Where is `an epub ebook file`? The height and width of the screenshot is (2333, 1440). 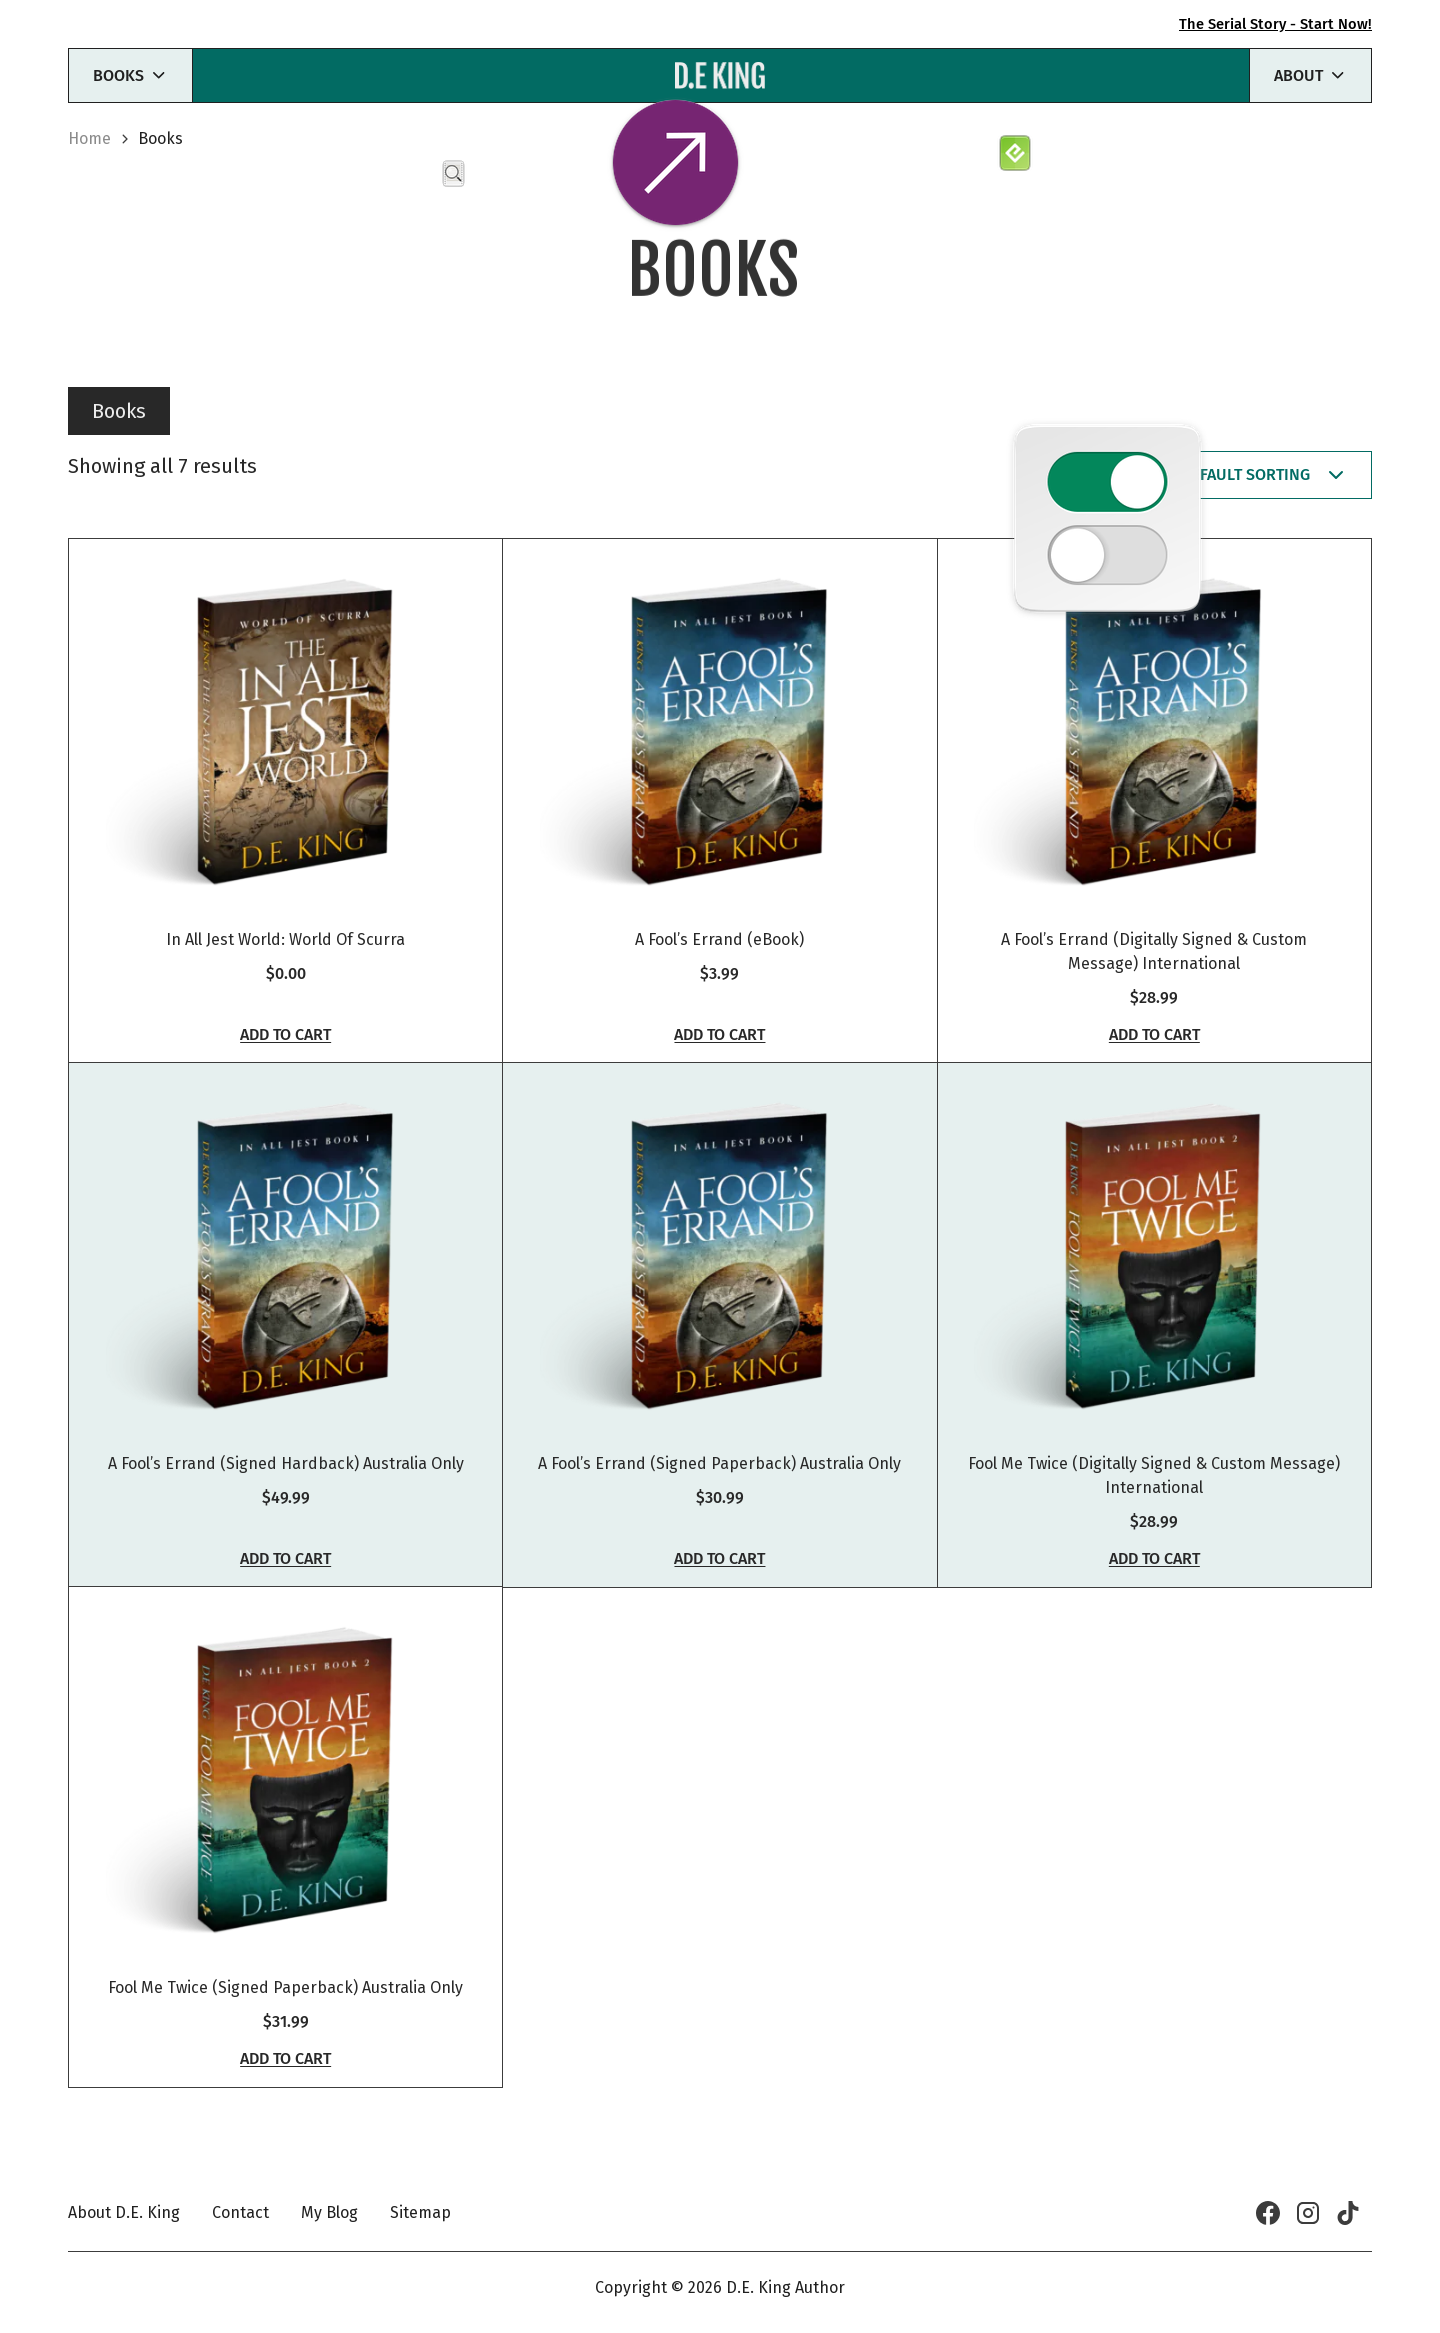
an epub ebook file is located at coordinates (1015, 153).